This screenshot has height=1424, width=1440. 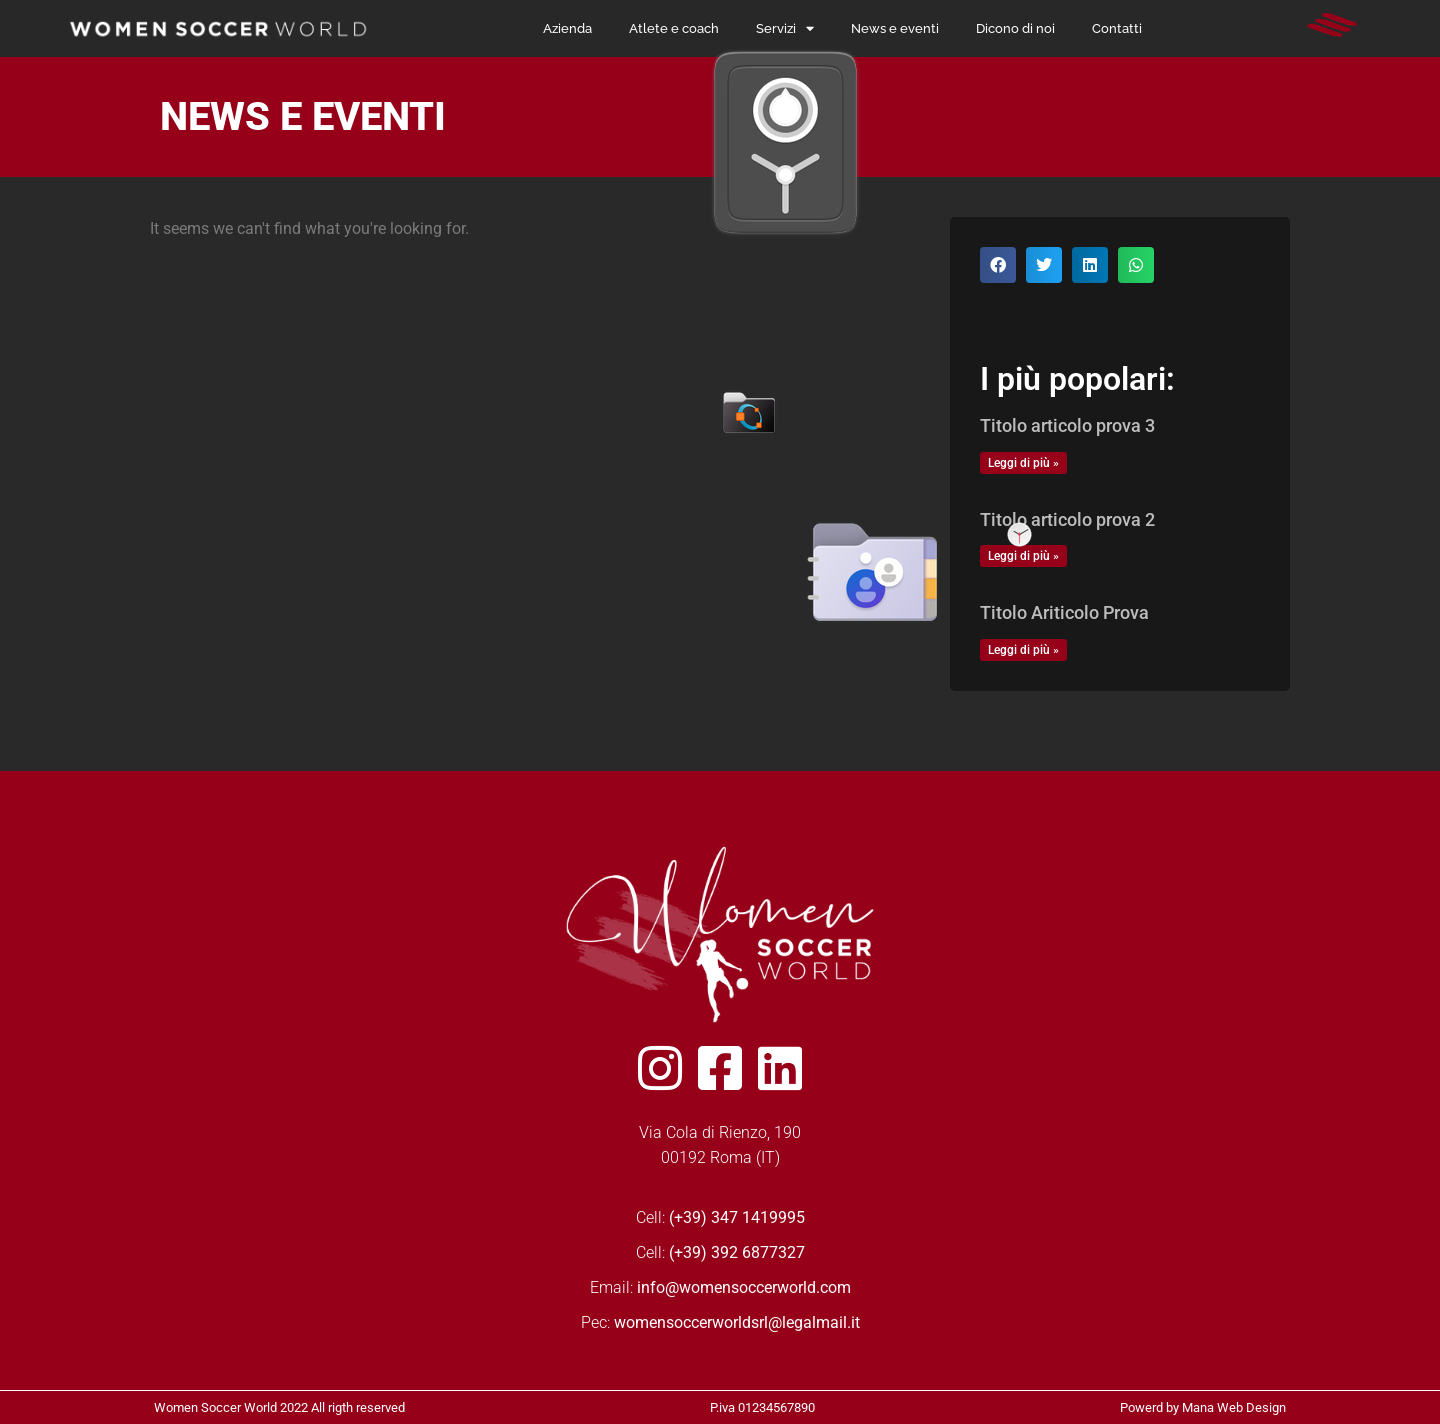 What do you see at coordinates (1019, 534) in the screenshot?
I see `access date and time settings` at bounding box center [1019, 534].